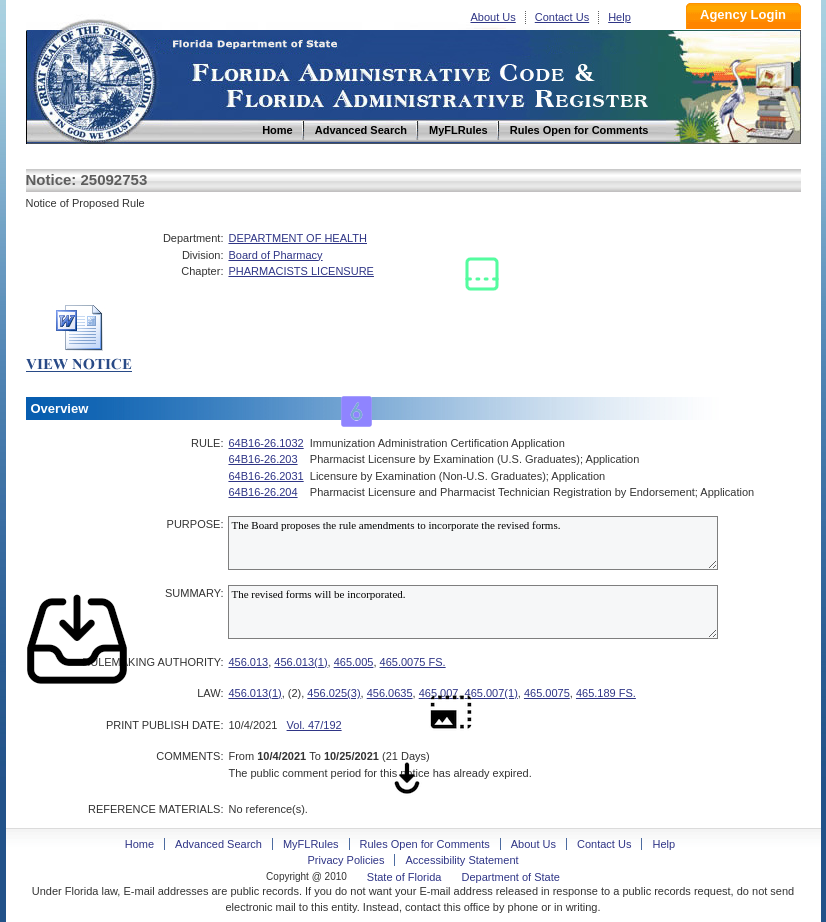 The width and height of the screenshot is (826, 922). I want to click on toggle bottom panel visibility, so click(482, 274).